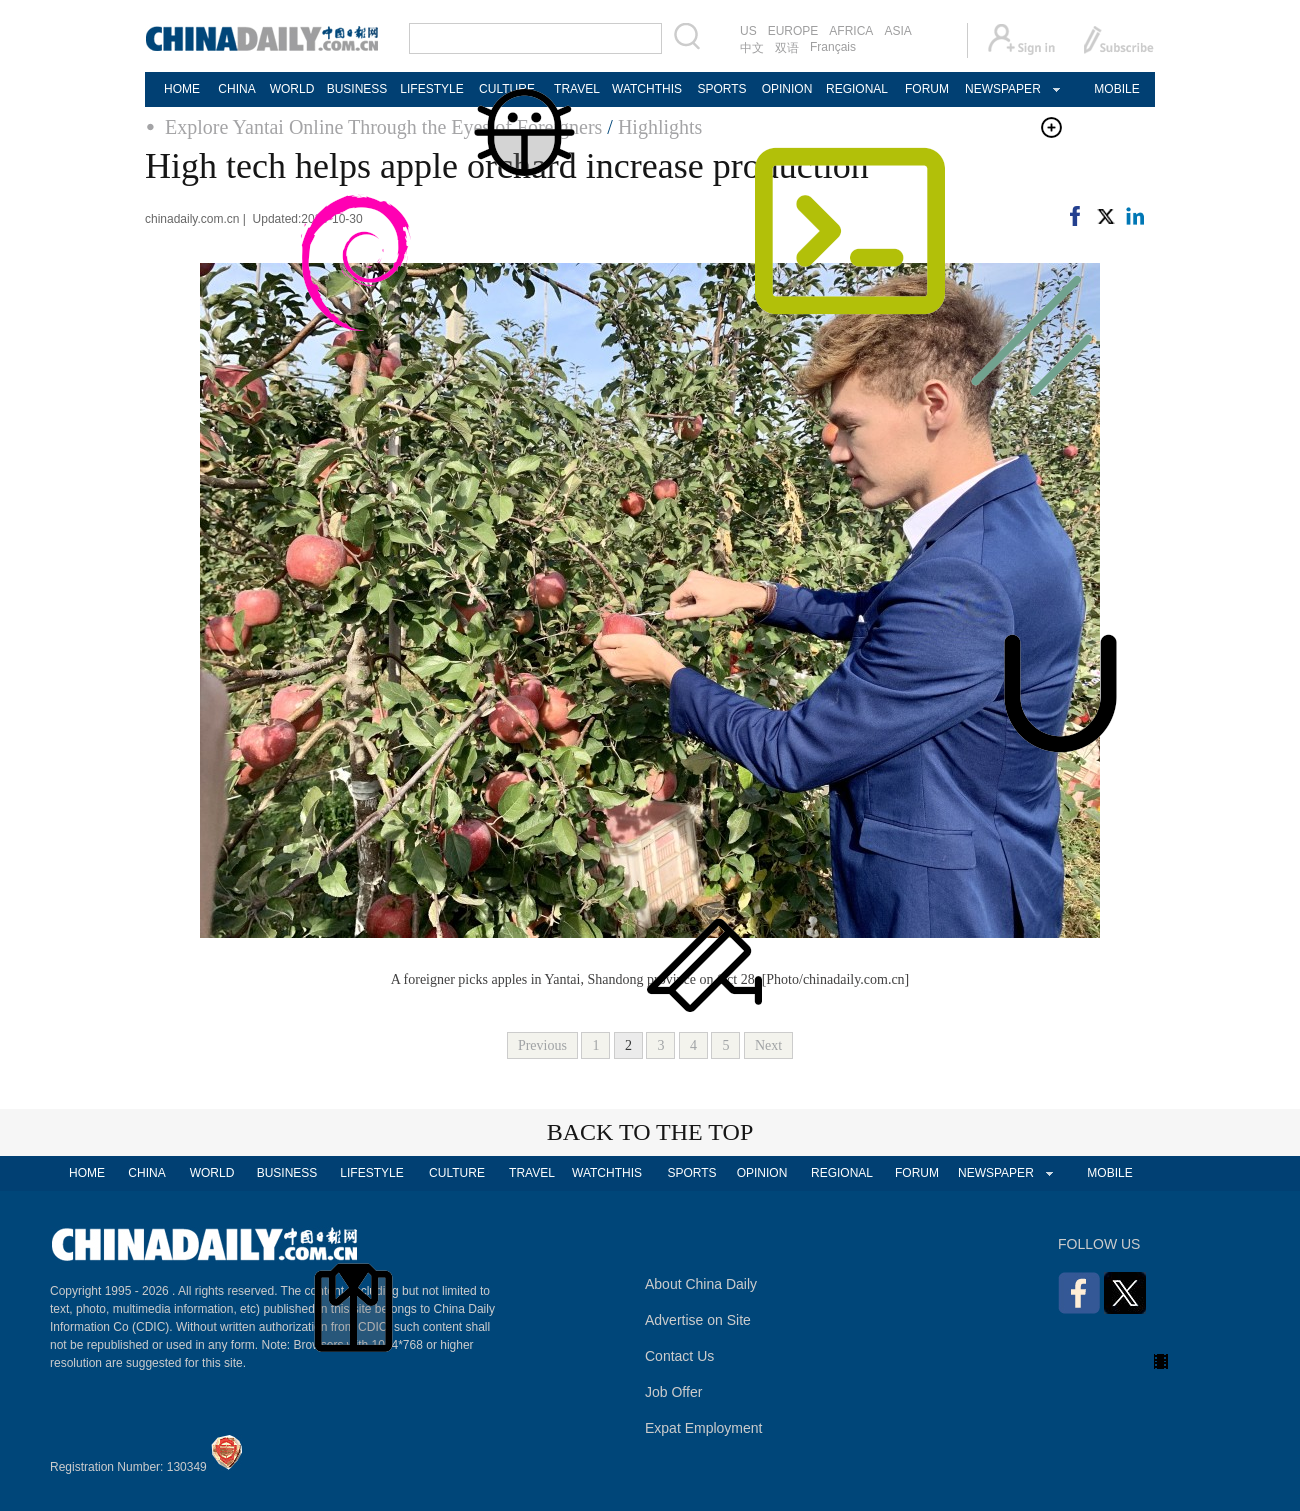 Image resolution: width=1300 pixels, height=1511 pixels. Describe the element at coordinates (1034, 338) in the screenshot. I see `indicates signal strength or connectivity level` at that location.